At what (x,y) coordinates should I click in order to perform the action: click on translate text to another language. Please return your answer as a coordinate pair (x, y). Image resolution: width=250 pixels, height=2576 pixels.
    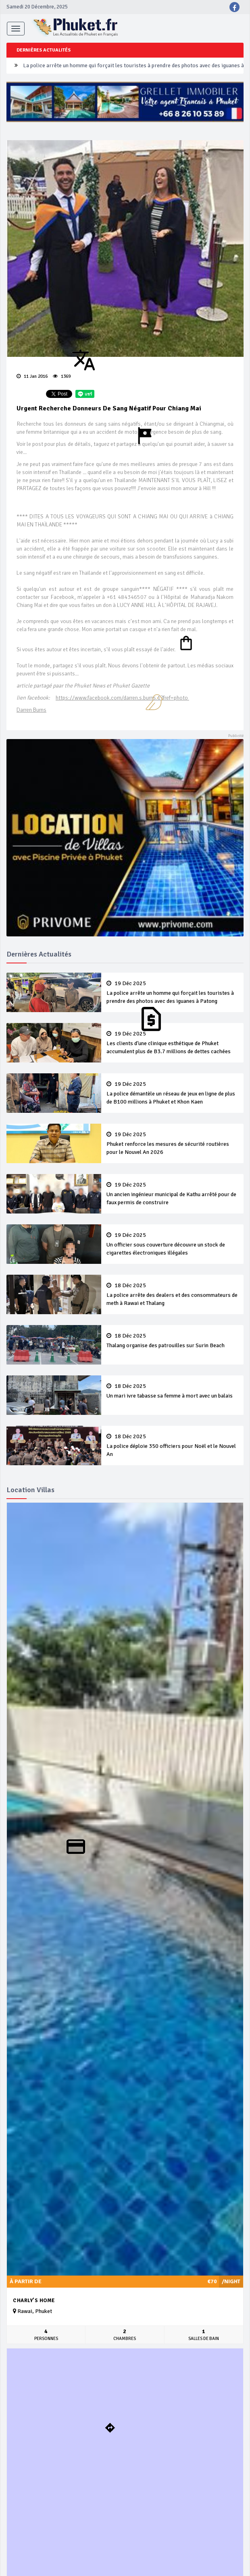
    Looking at the image, I should click on (83, 360).